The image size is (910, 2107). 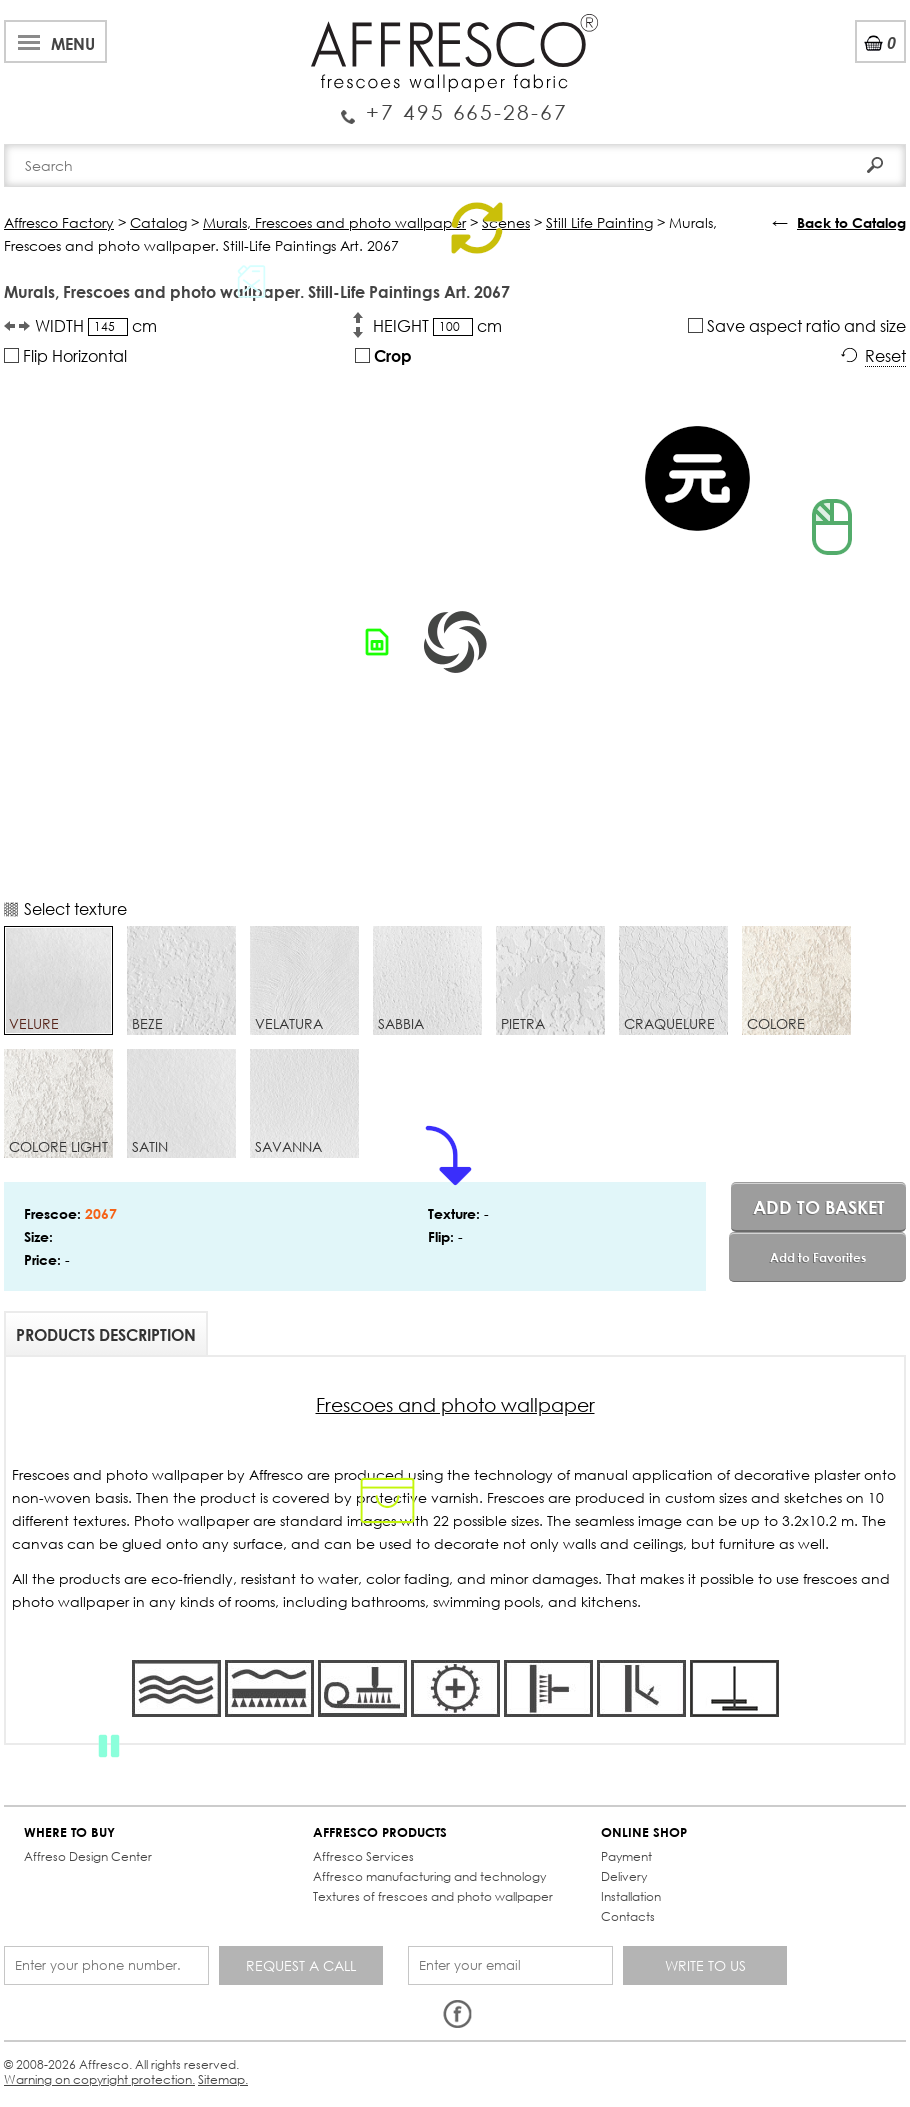 What do you see at coordinates (448, 1155) in the screenshot?
I see `navigate to the next item below` at bounding box center [448, 1155].